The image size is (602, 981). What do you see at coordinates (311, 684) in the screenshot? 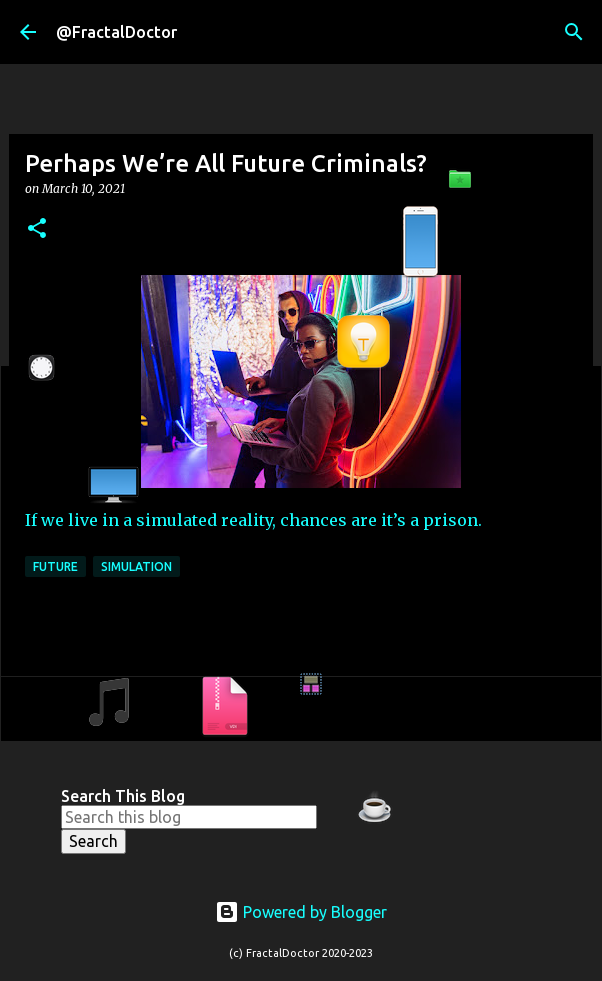
I see `select all items in the current view` at bounding box center [311, 684].